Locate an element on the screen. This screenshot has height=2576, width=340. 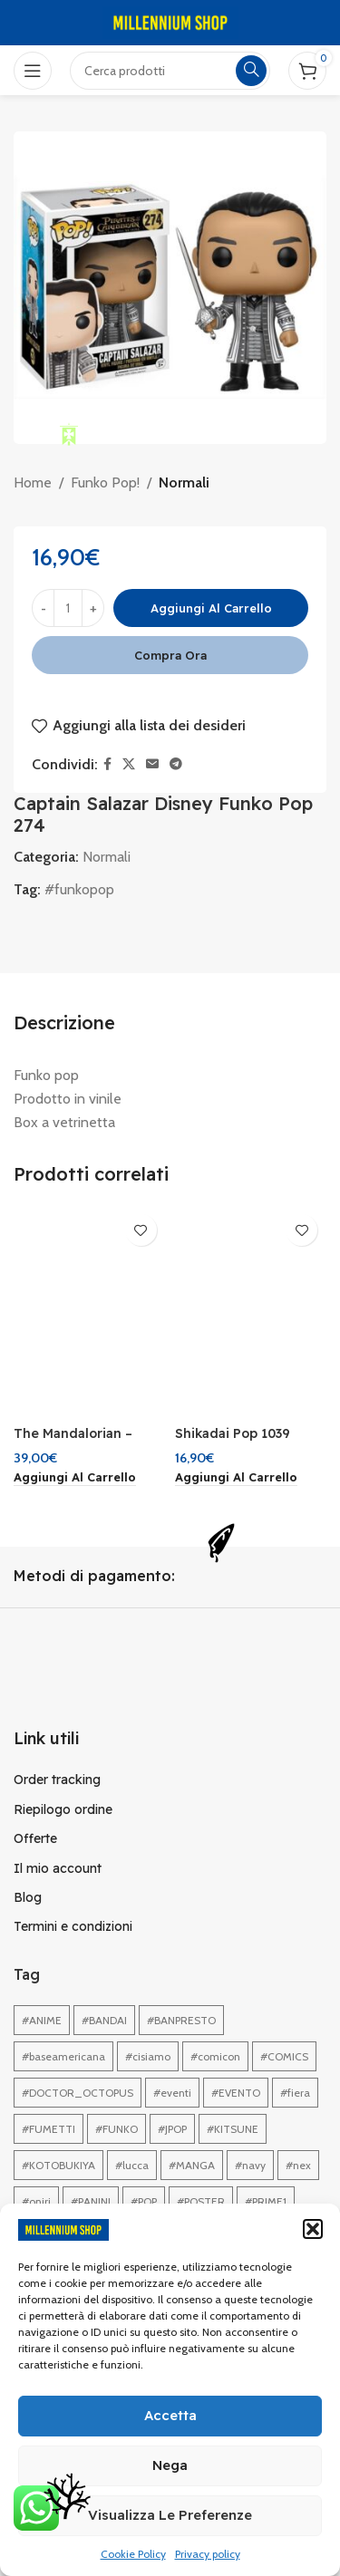
access coral reef or marine life content is located at coordinates (67, 2496).